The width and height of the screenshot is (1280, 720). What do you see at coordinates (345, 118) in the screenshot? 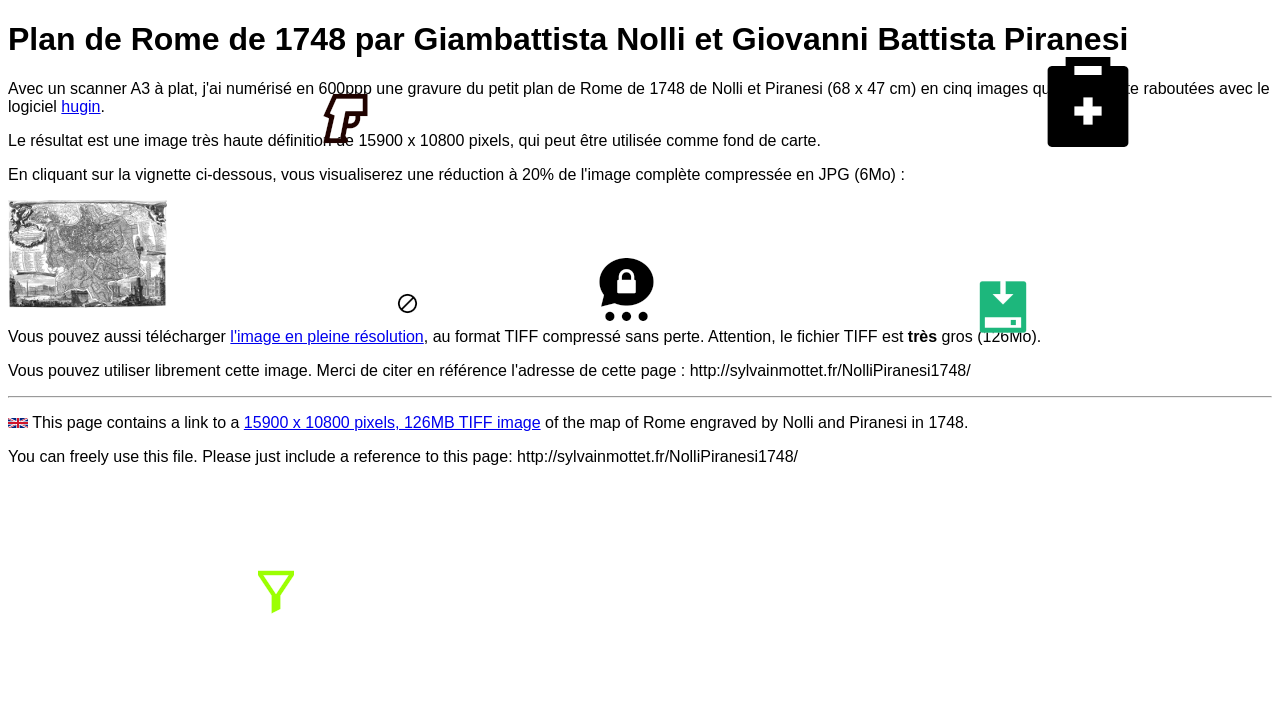
I see `check temperature or thermal readings` at bounding box center [345, 118].